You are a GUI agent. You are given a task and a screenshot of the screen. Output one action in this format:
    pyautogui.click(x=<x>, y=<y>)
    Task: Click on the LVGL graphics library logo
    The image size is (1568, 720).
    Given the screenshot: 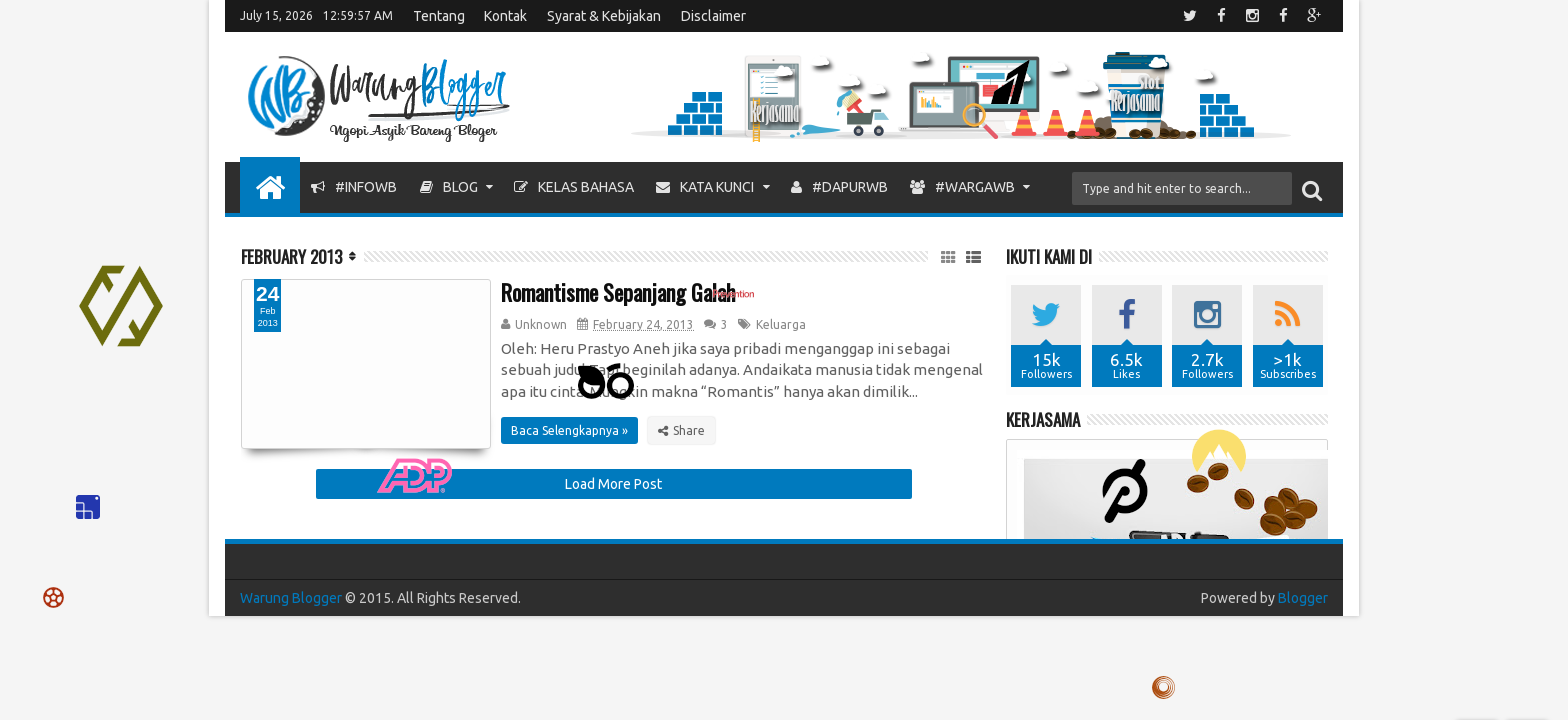 What is the action you would take?
    pyautogui.click(x=88, y=507)
    